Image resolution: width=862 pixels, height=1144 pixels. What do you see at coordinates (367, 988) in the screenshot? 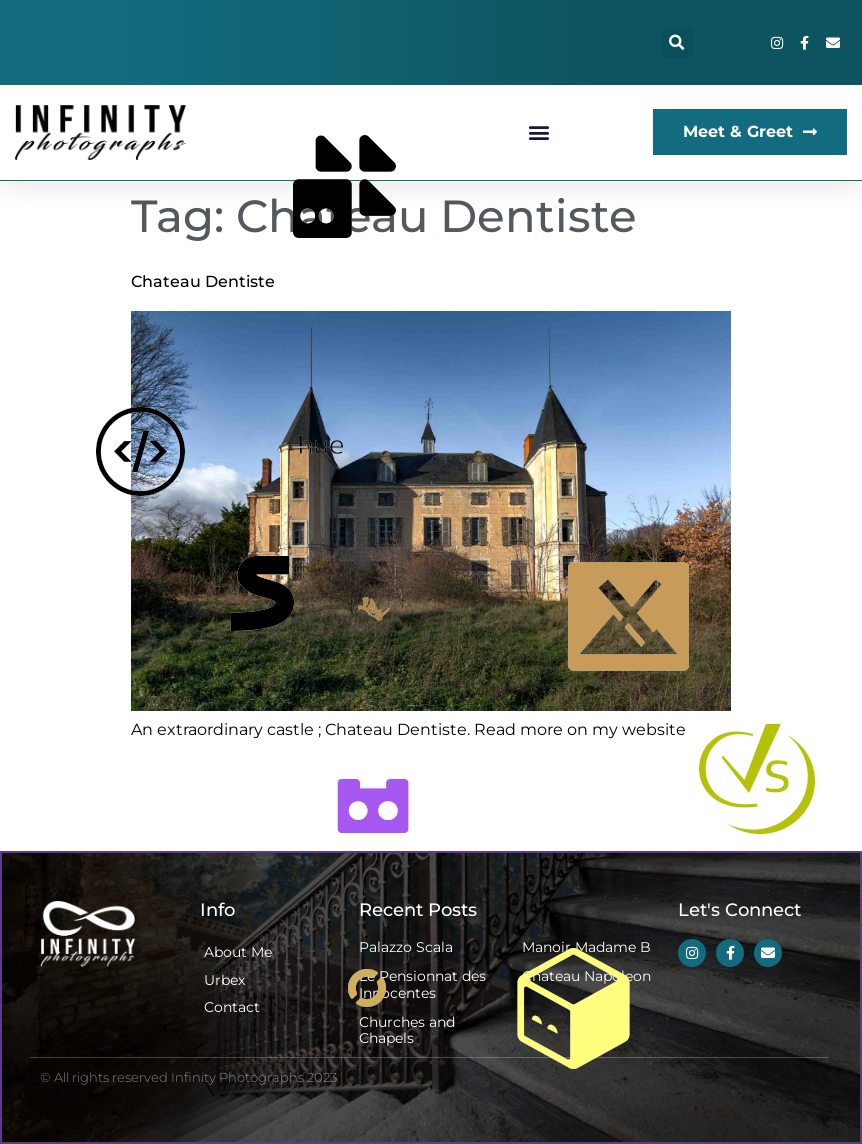
I see `open rustdesk remote desktop application` at bounding box center [367, 988].